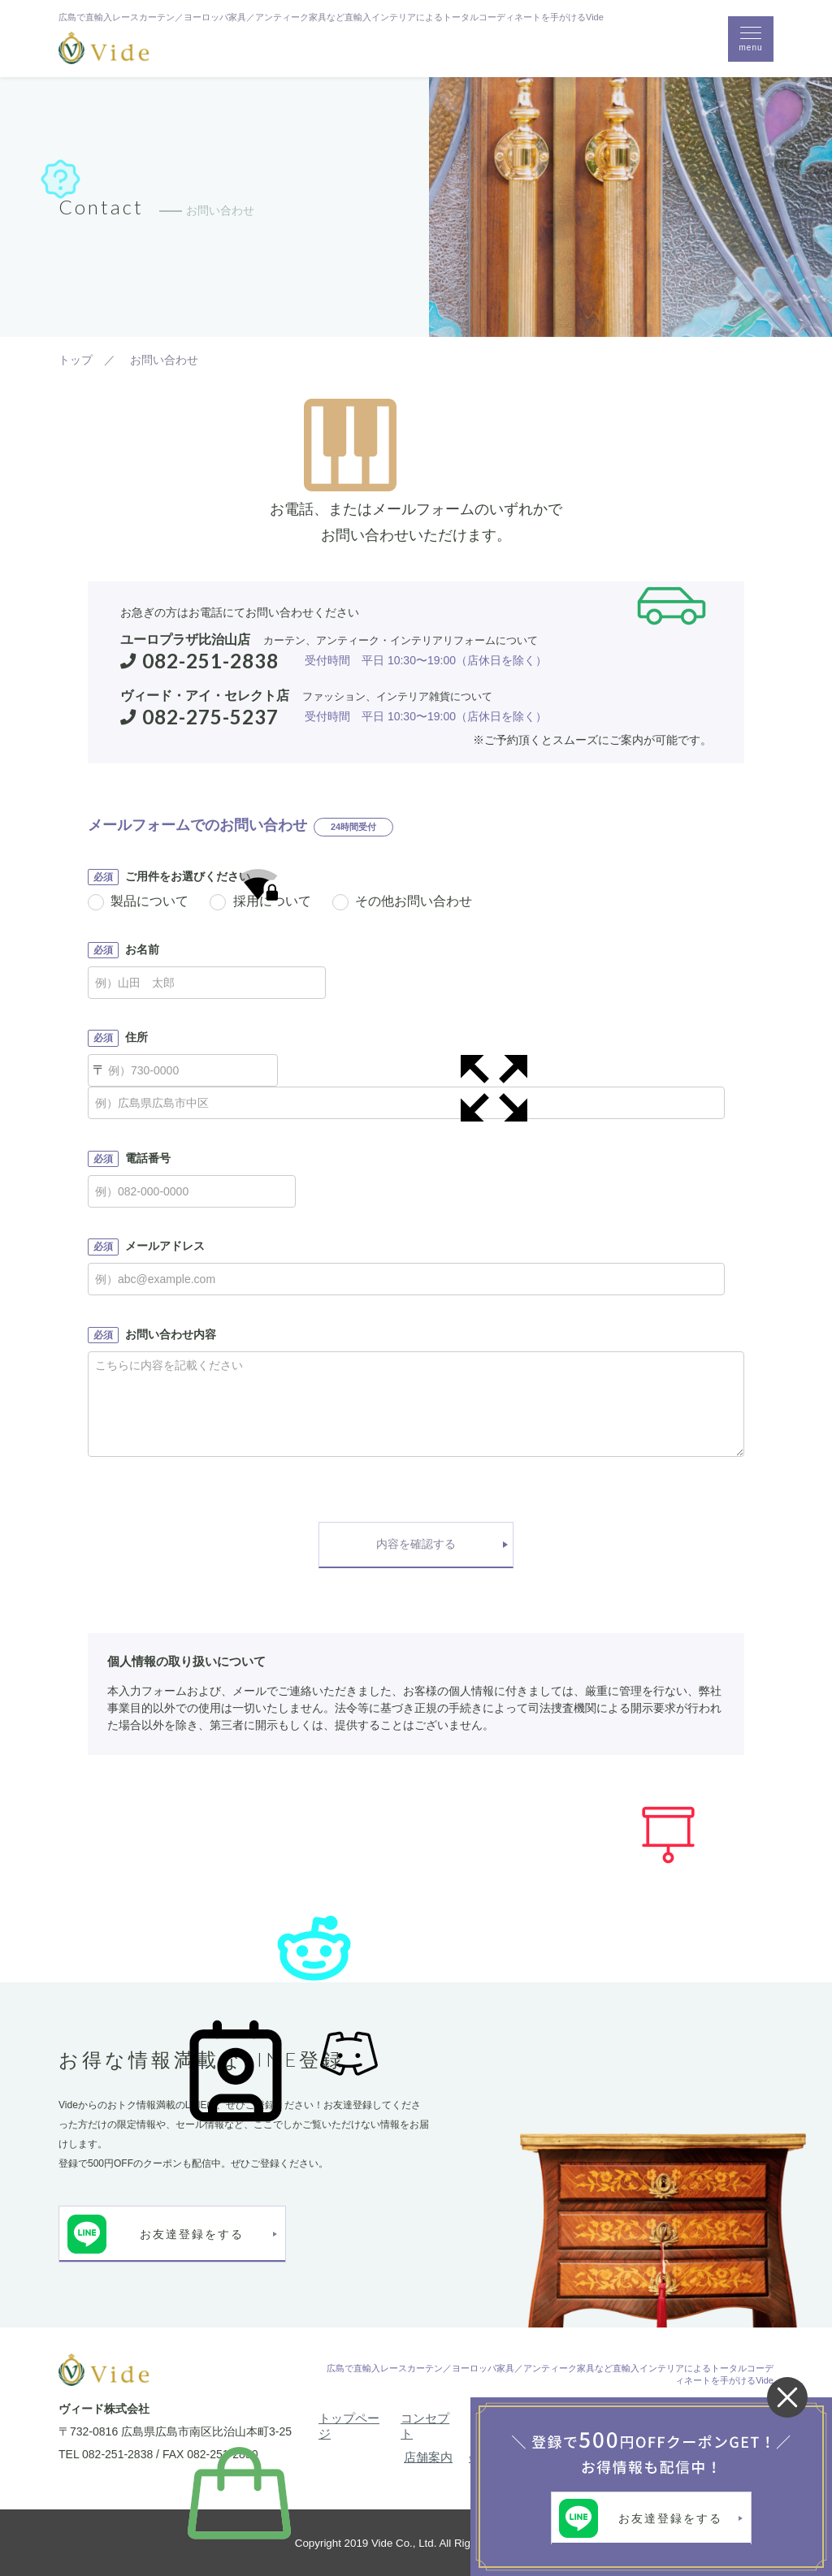  I want to click on connected to a secure wifi network with good signal strength, so click(258, 884).